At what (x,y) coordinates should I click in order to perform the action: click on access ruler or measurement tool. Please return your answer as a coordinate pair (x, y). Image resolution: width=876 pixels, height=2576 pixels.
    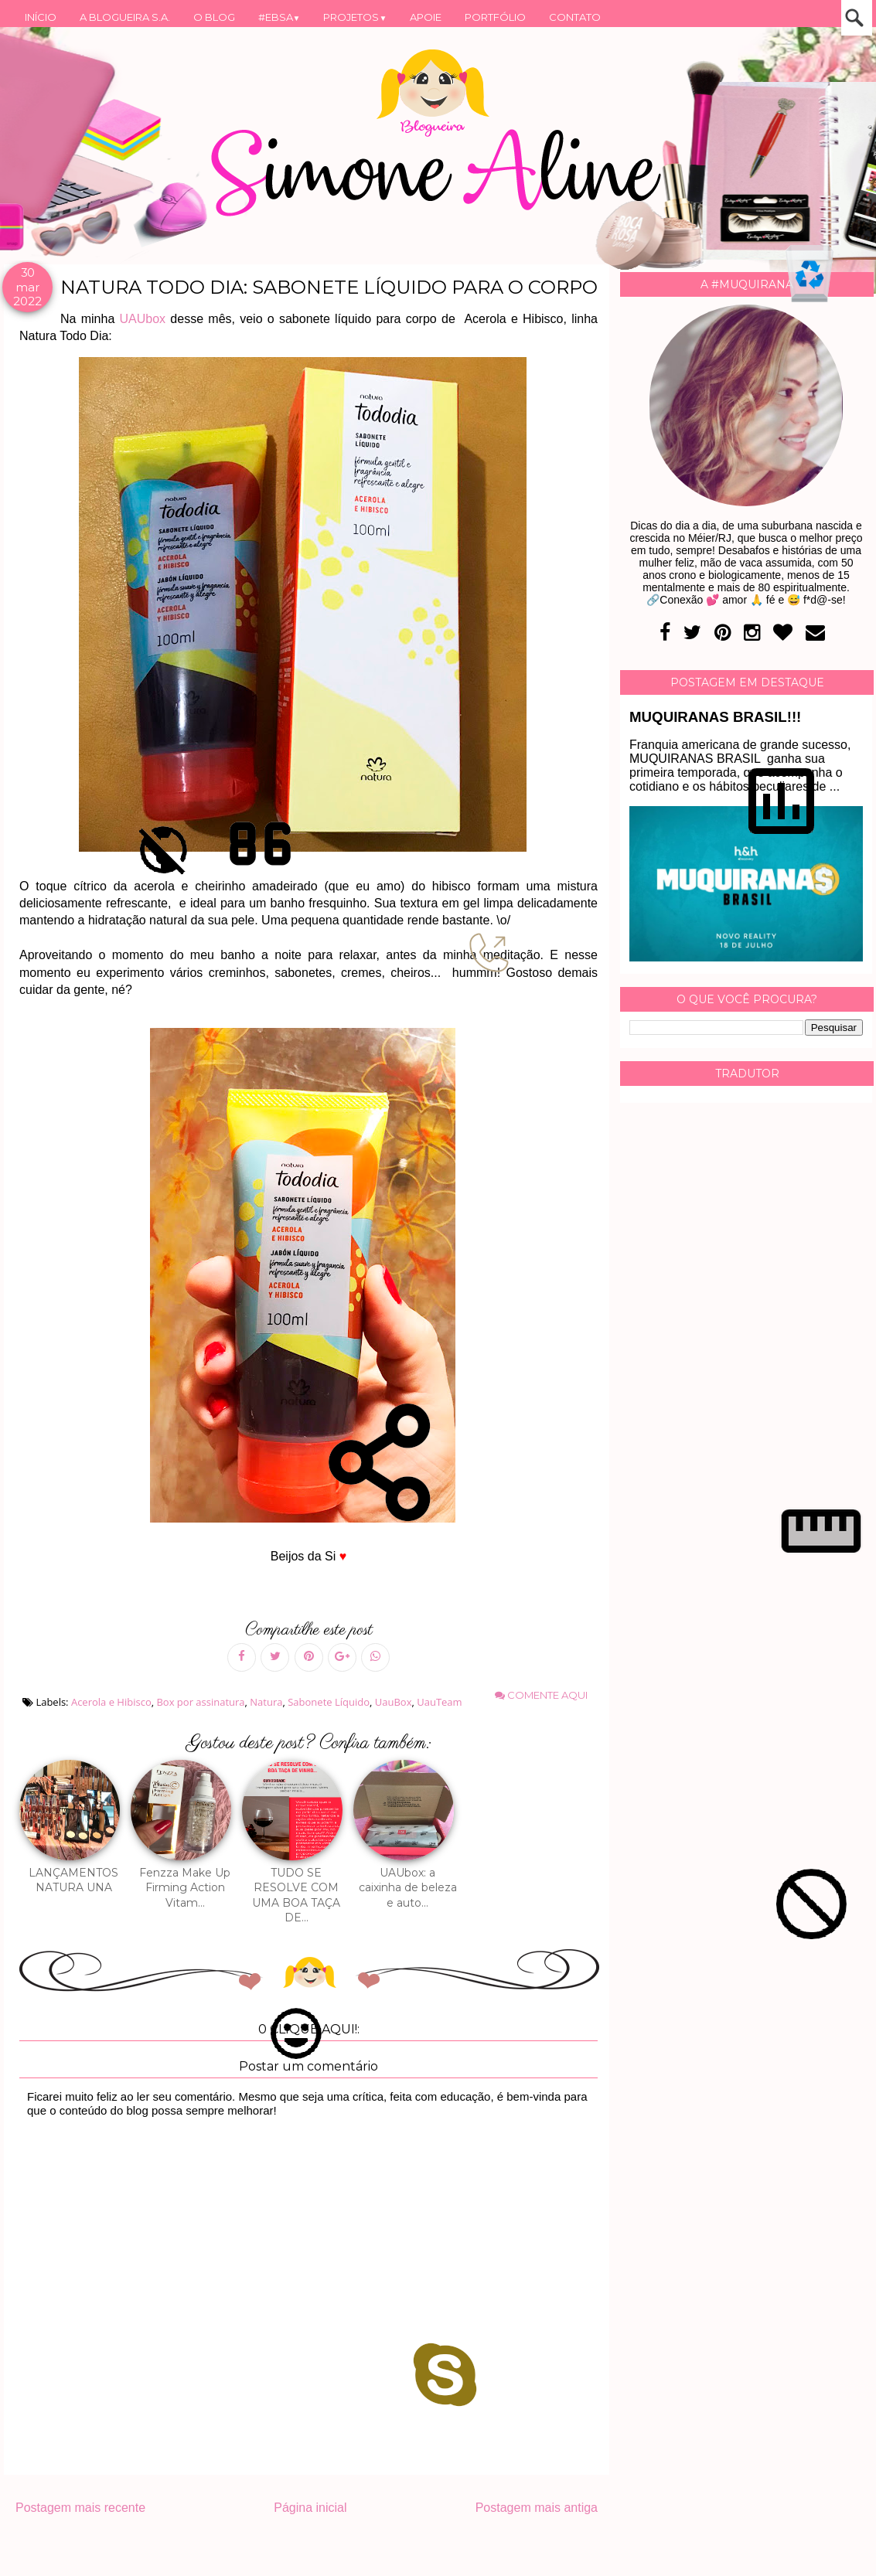
    Looking at the image, I should click on (821, 1531).